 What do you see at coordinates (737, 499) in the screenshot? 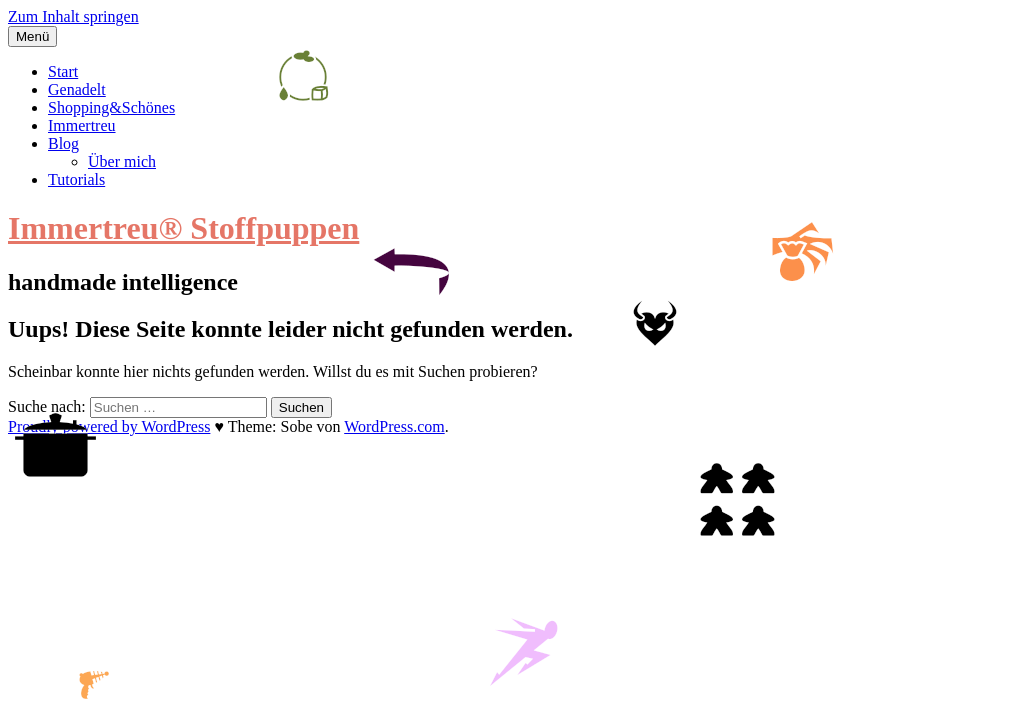
I see `view all players in the game` at bounding box center [737, 499].